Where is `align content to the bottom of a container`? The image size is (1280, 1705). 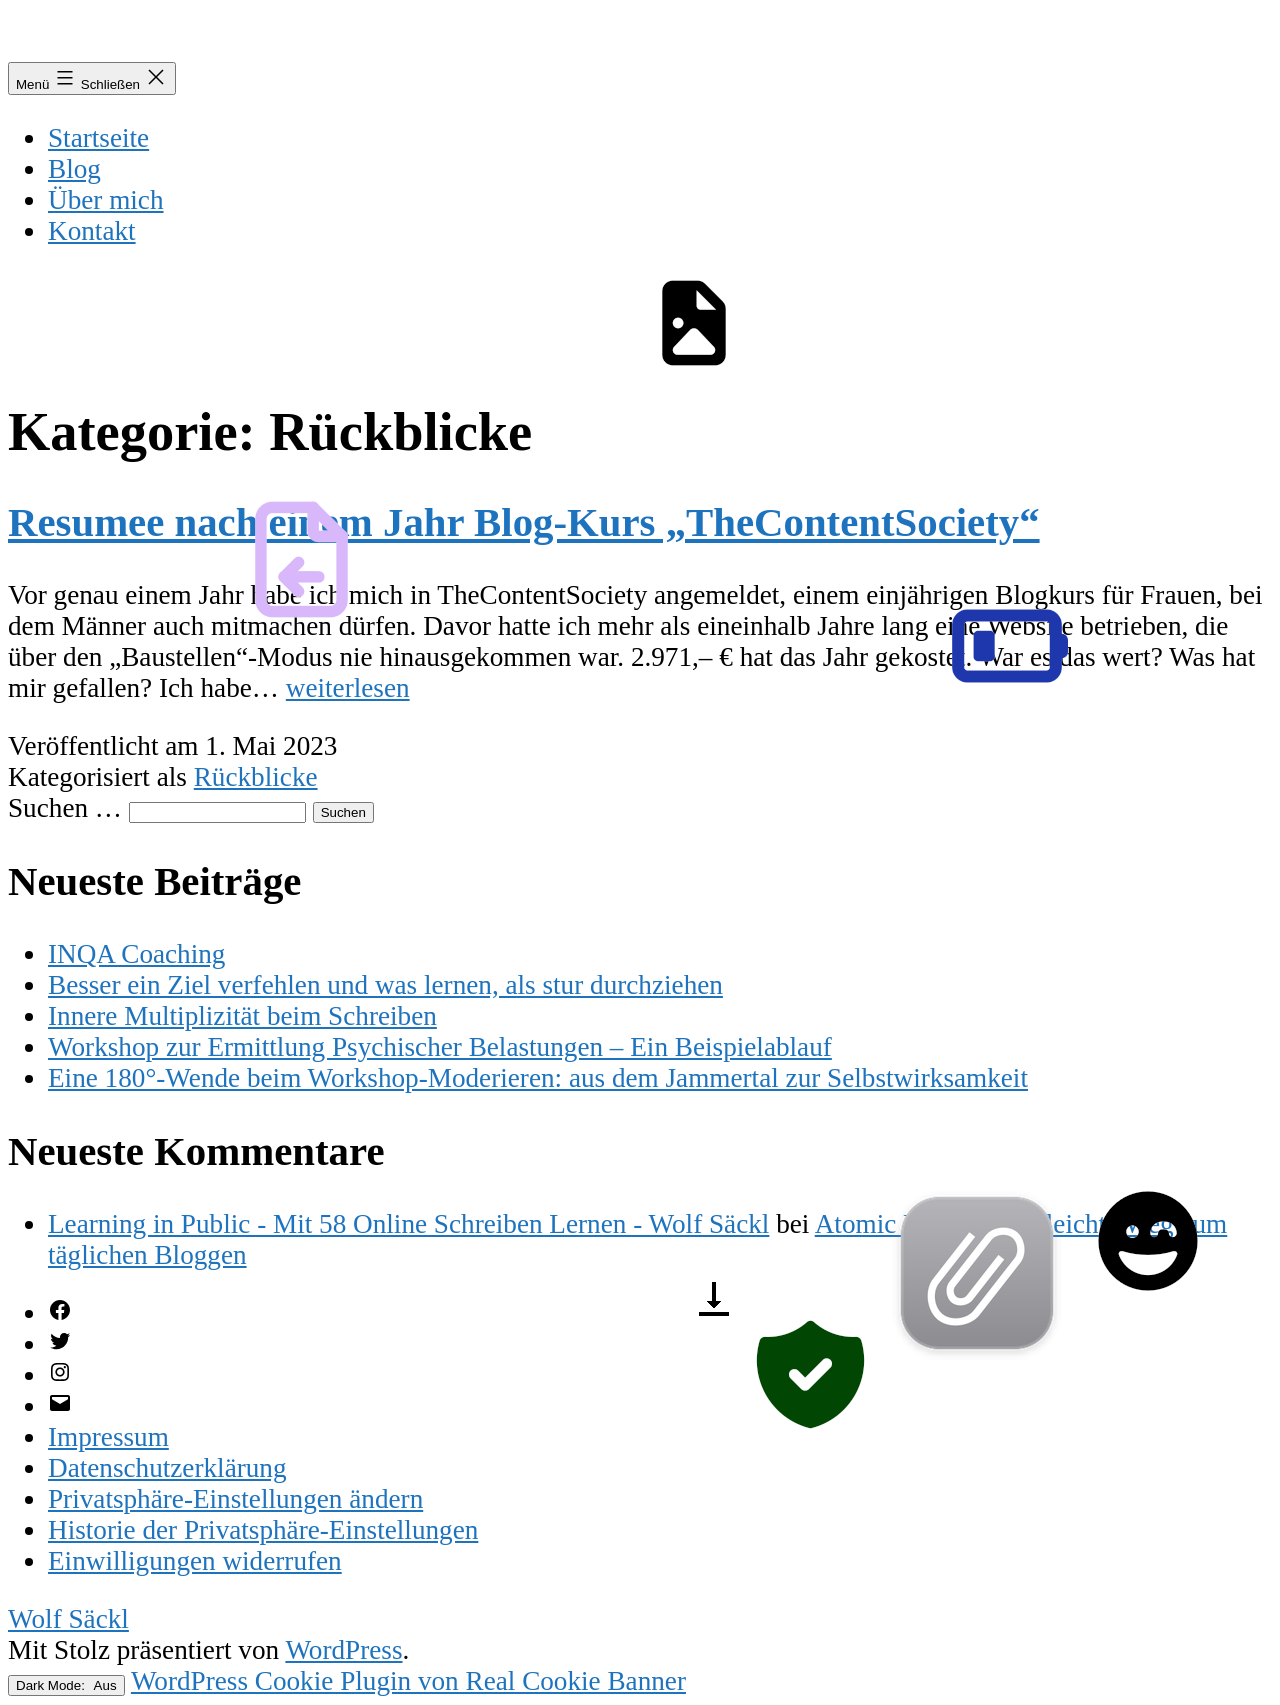
align content to the bottom of a container is located at coordinates (714, 1299).